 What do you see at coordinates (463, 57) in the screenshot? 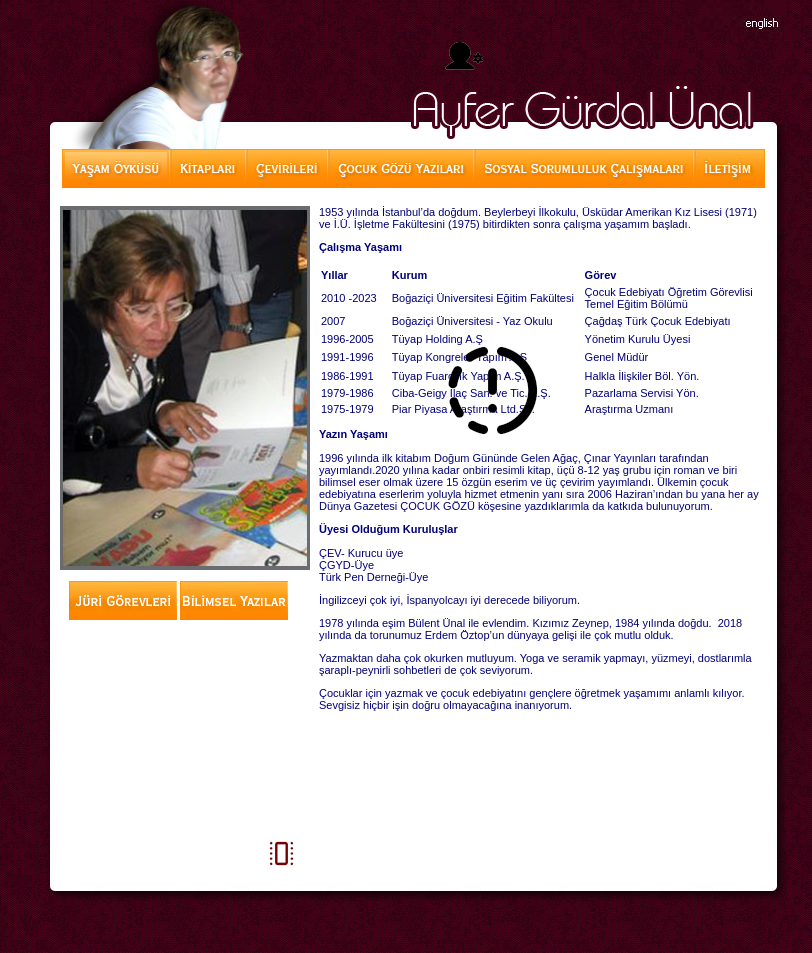
I see `access user settings or preferences` at bounding box center [463, 57].